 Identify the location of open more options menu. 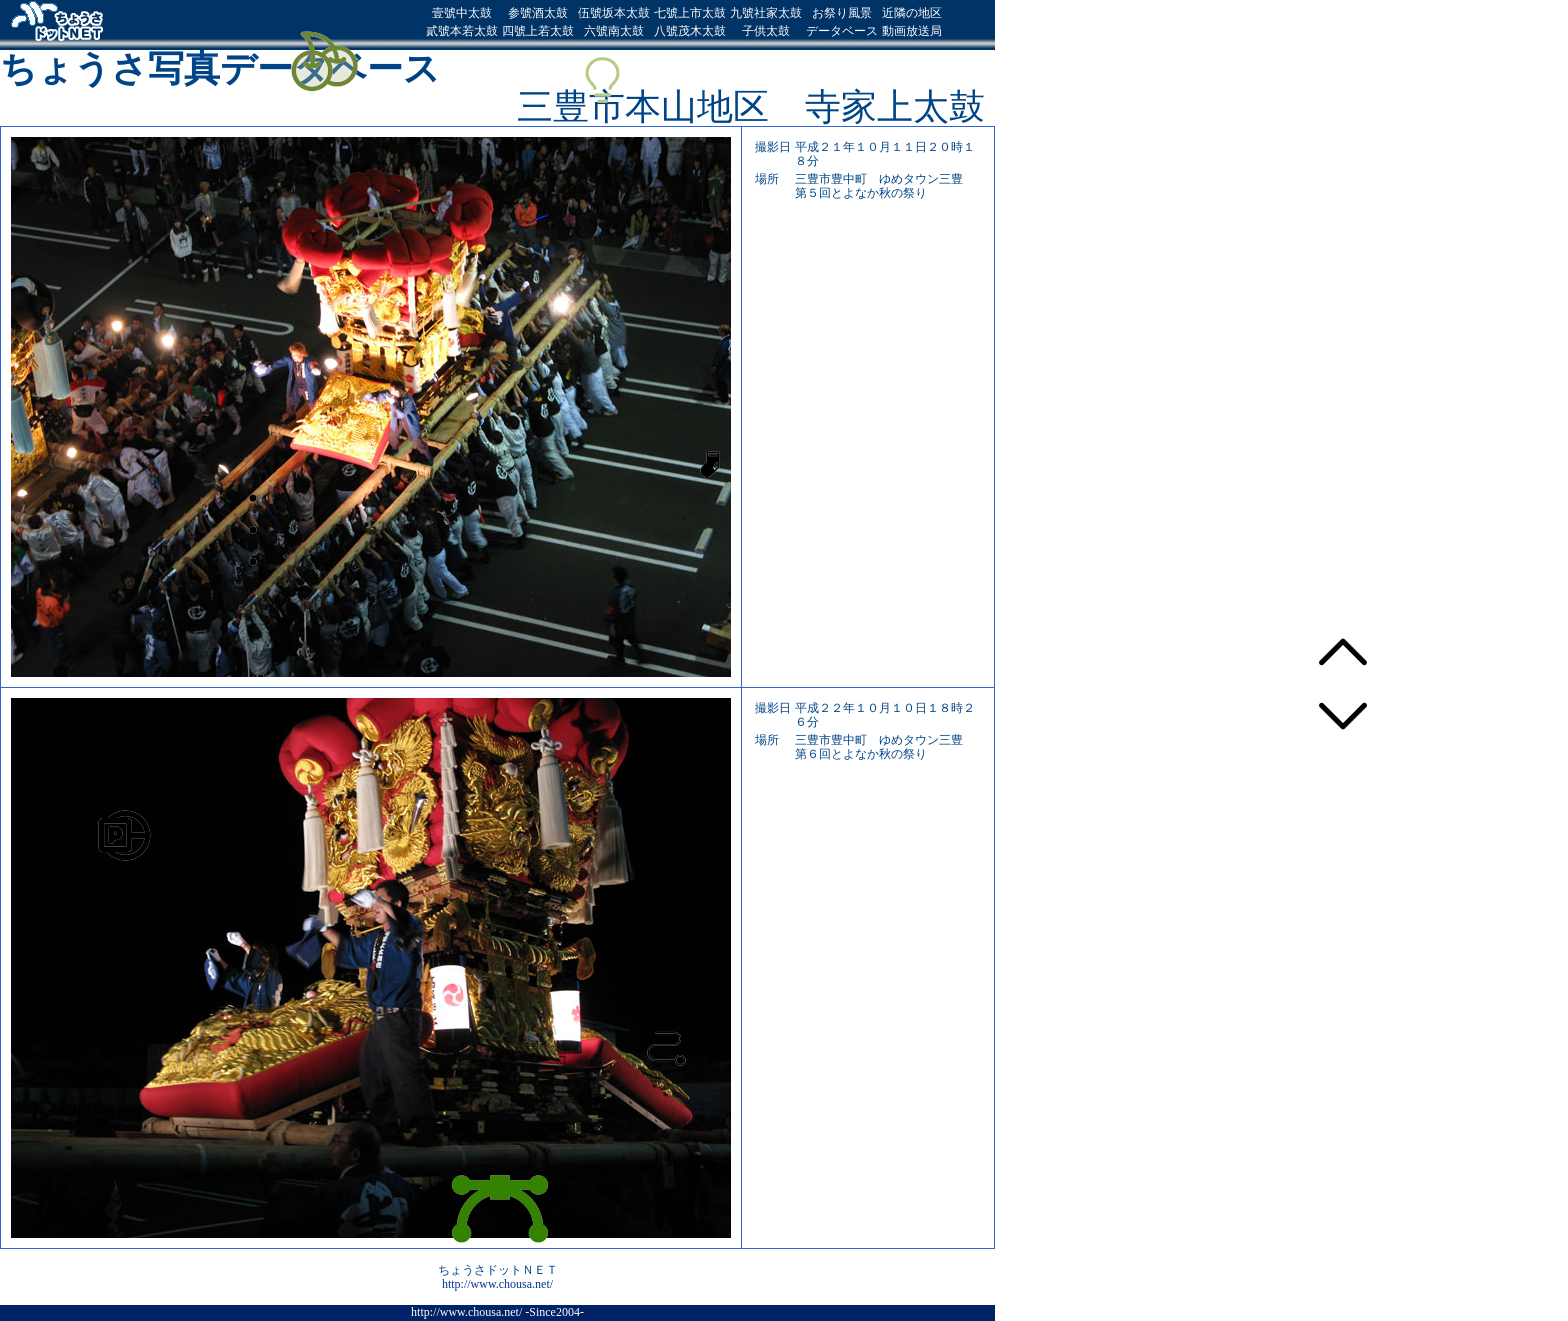
(253, 530).